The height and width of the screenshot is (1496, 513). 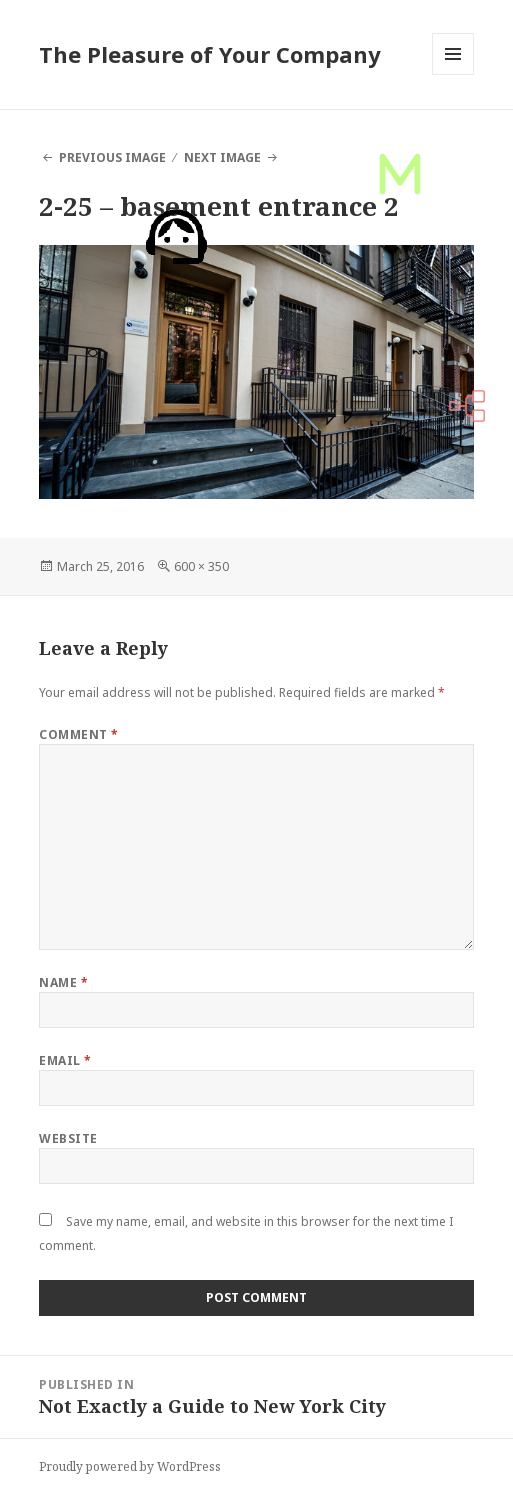 What do you see at coordinates (400, 174) in the screenshot?
I see `indicates items starting with the letter M` at bounding box center [400, 174].